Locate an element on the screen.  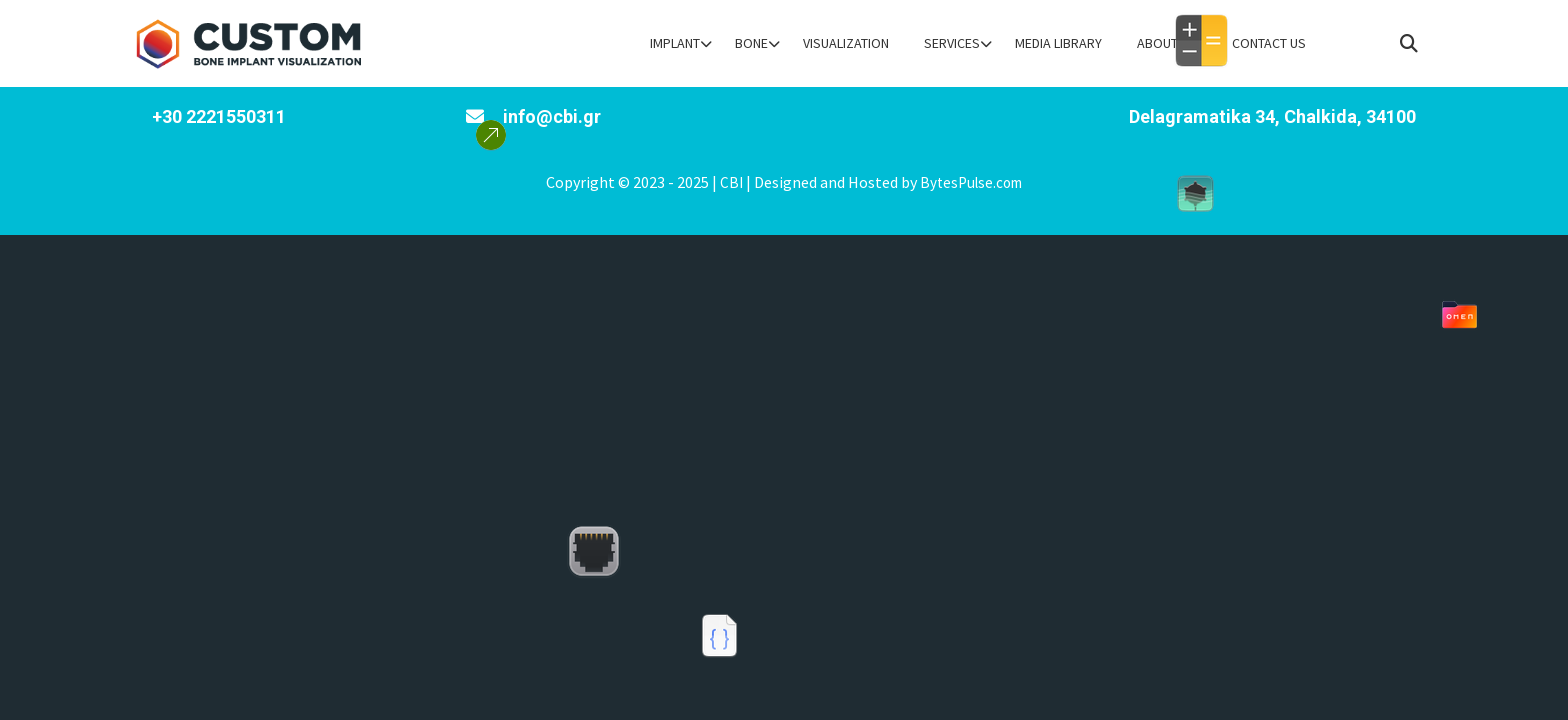
launch the GNOME Mines game is located at coordinates (1195, 193).